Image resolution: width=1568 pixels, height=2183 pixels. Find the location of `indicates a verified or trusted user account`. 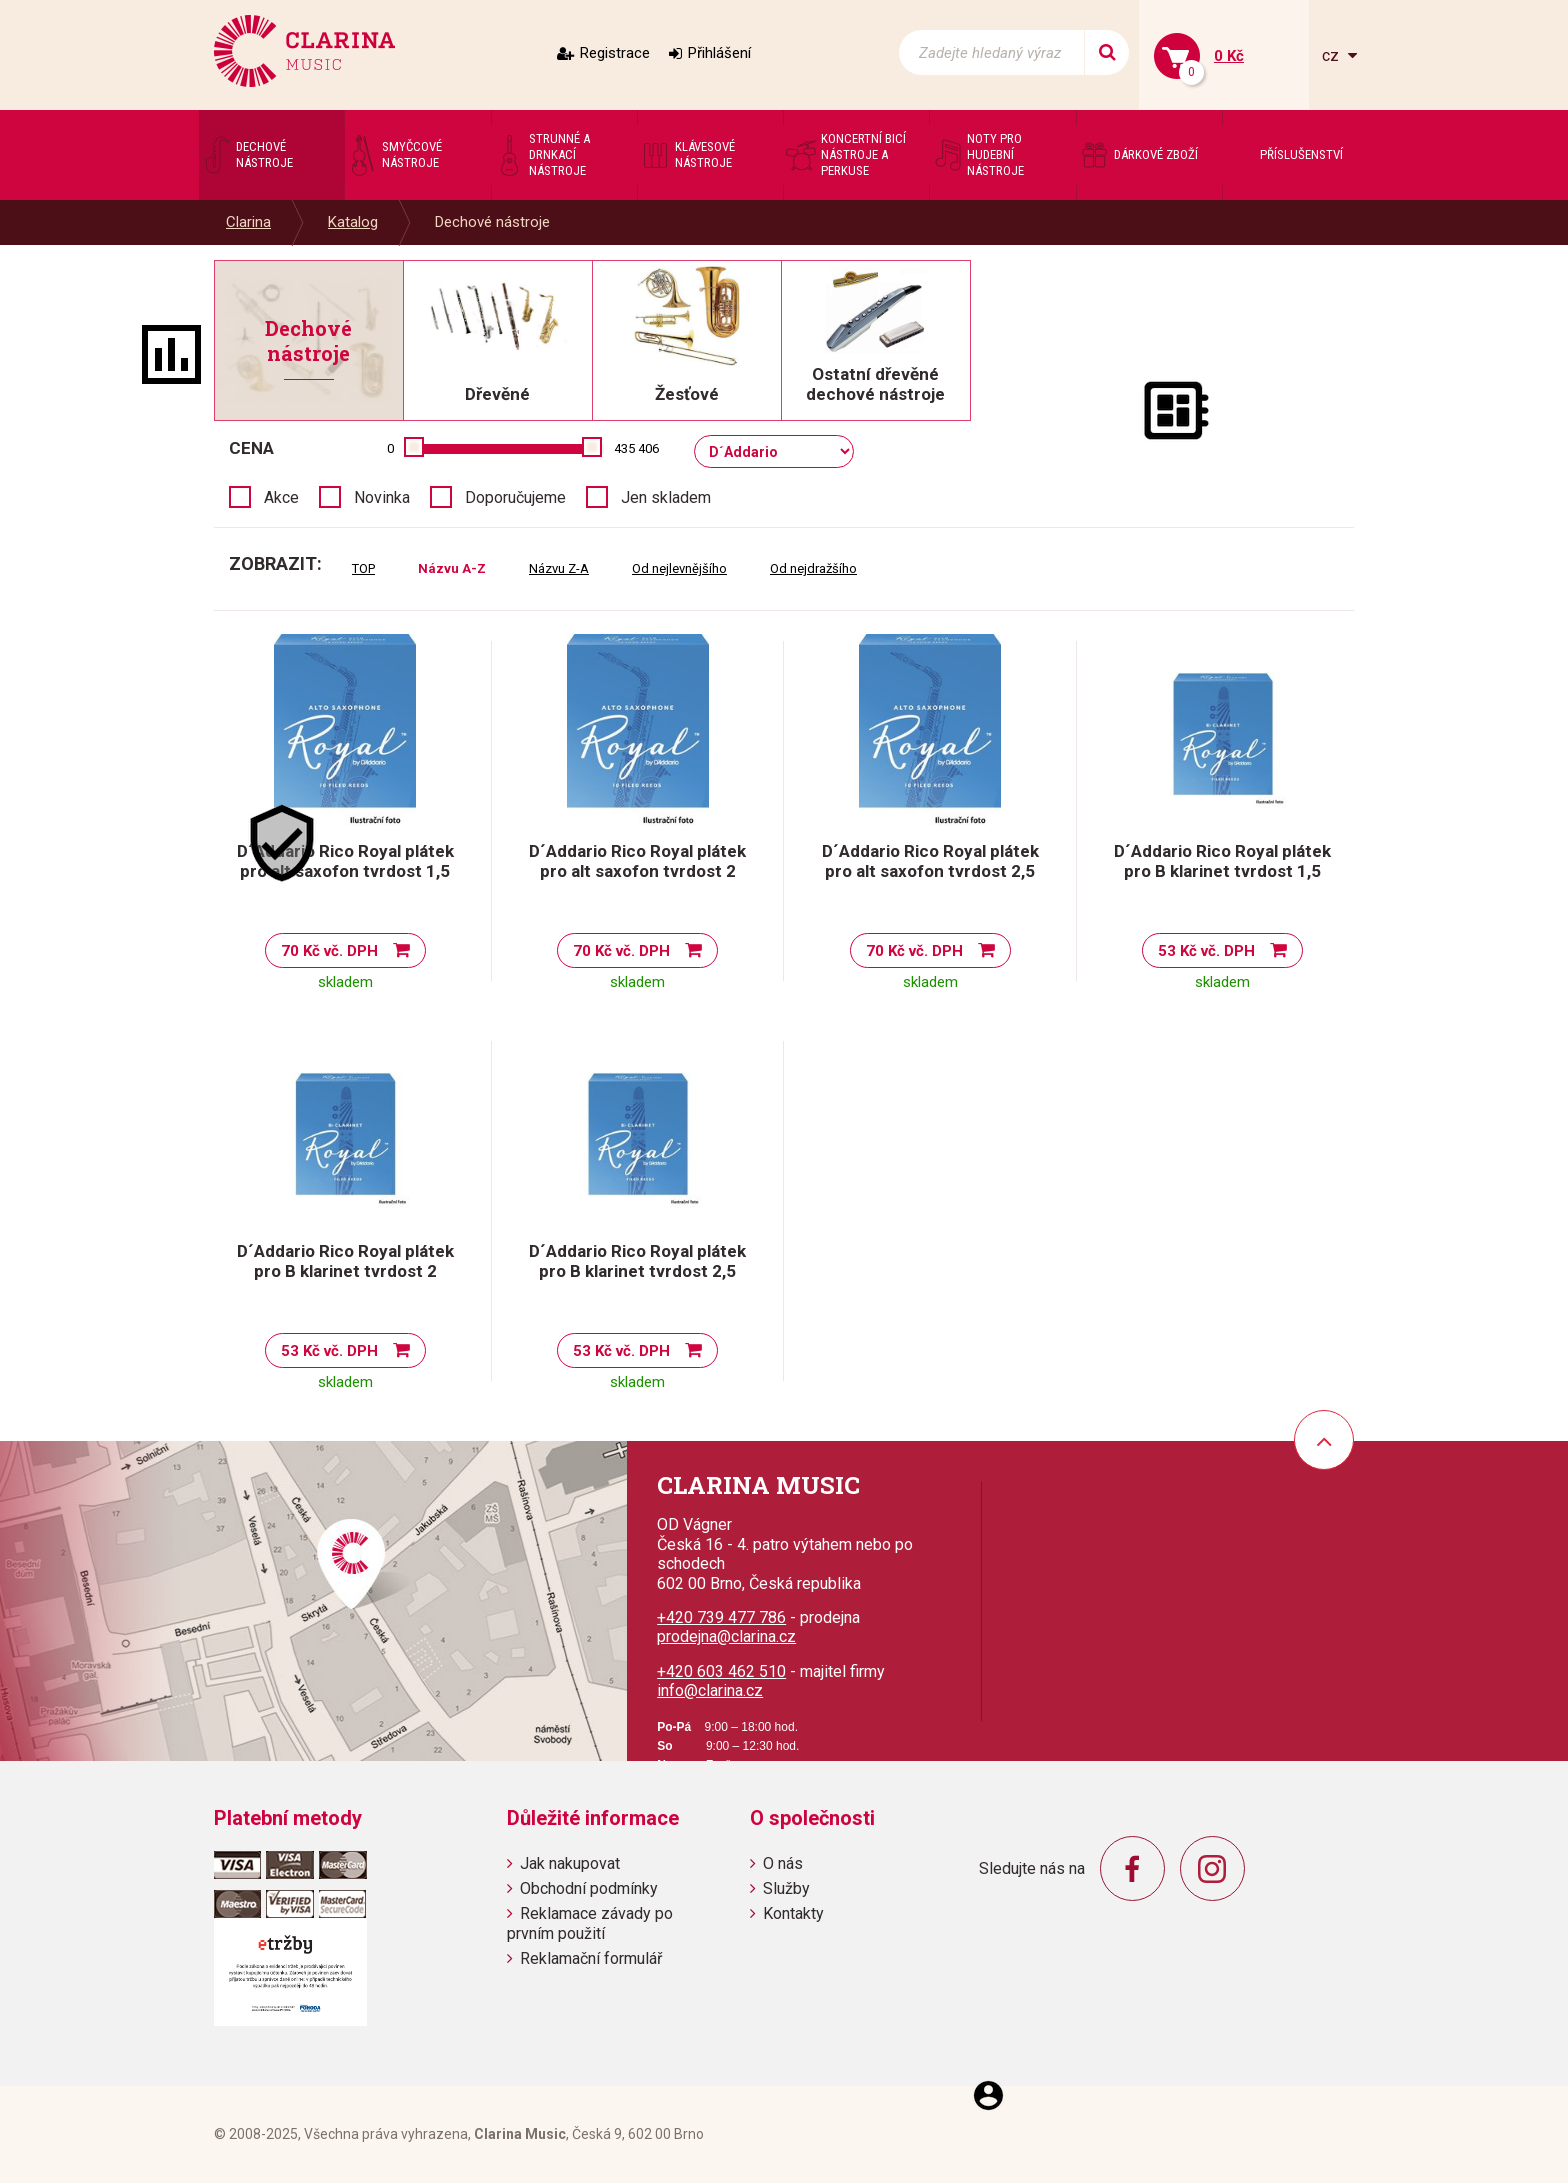

indicates a verified or trusted user account is located at coordinates (282, 843).